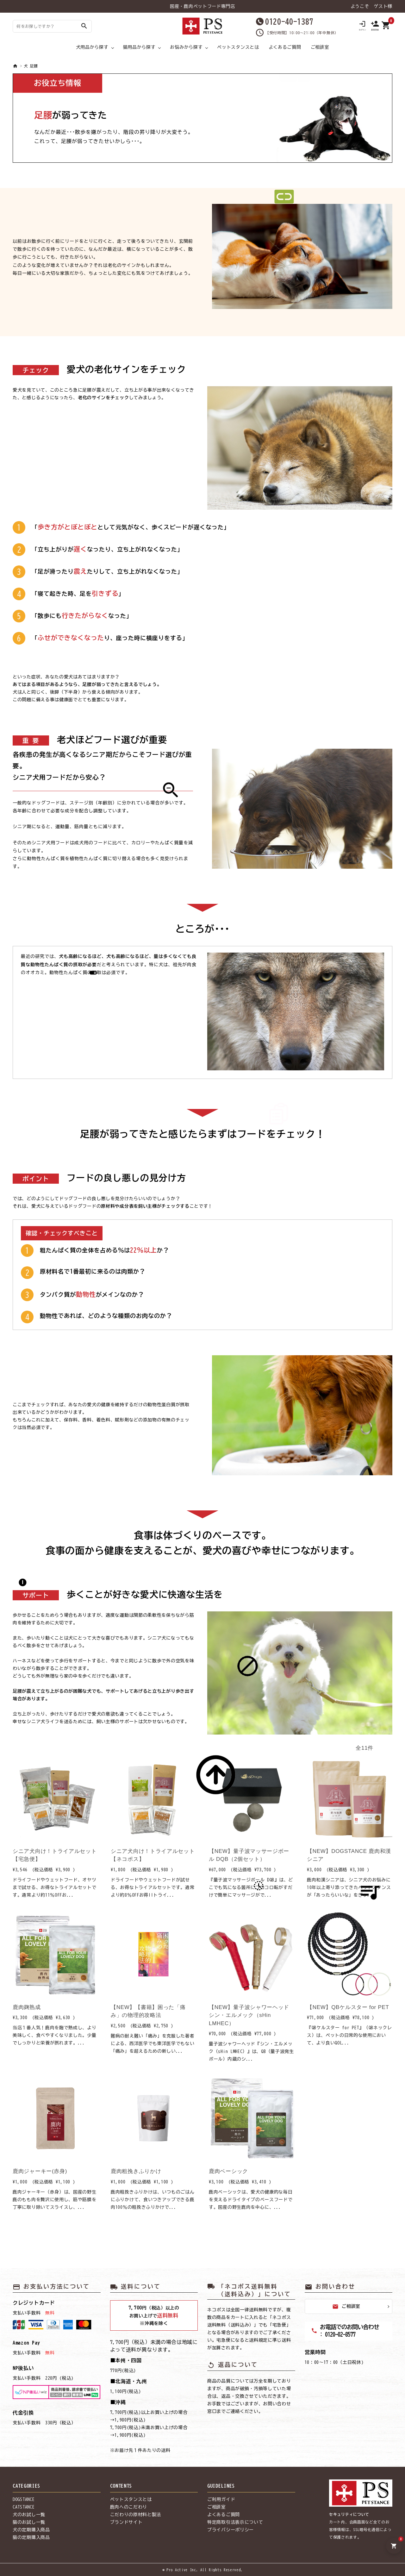 The width and height of the screenshot is (405, 2576). What do you see at coordinates (370, 1892) in the screenshot?
I see `view music queue or playlist` at bounding box center [370, 1892].